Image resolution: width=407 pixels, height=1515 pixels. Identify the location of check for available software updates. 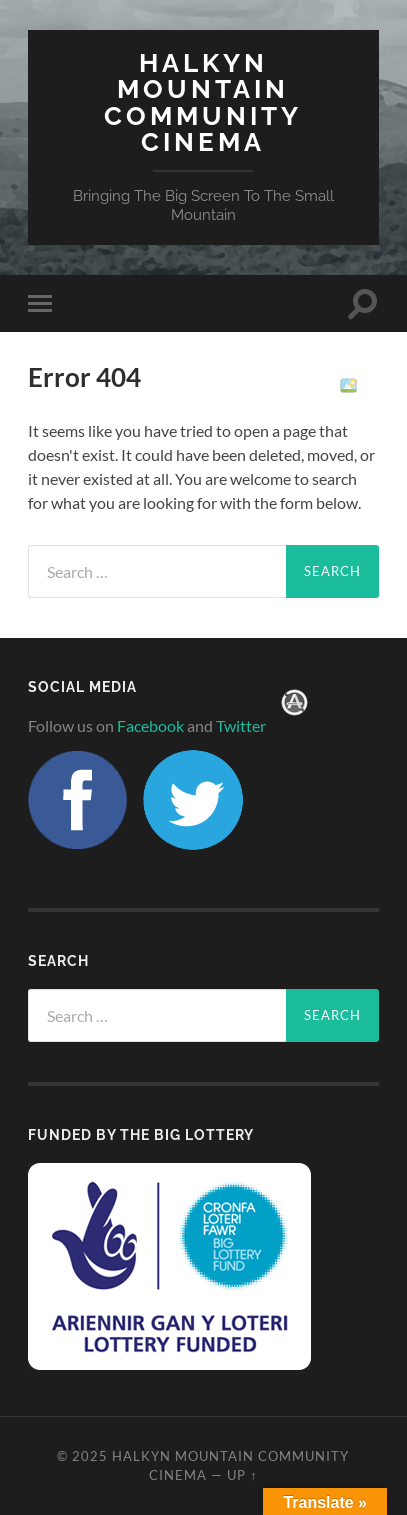
(294, 702).